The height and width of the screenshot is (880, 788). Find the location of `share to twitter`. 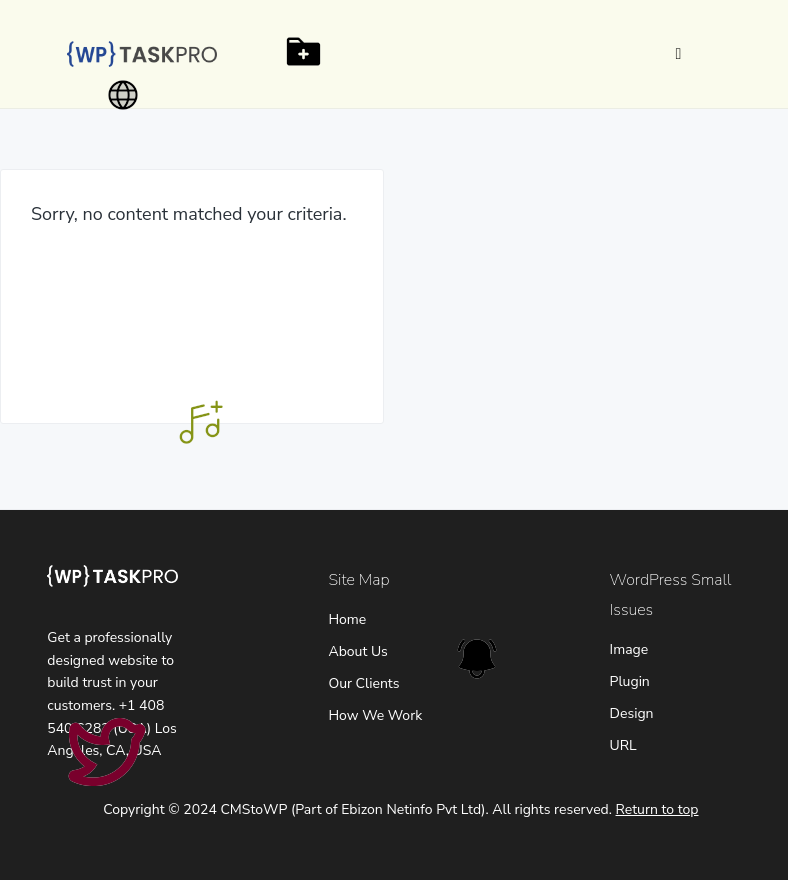

share to twitter is located at coordinates (107, 752).